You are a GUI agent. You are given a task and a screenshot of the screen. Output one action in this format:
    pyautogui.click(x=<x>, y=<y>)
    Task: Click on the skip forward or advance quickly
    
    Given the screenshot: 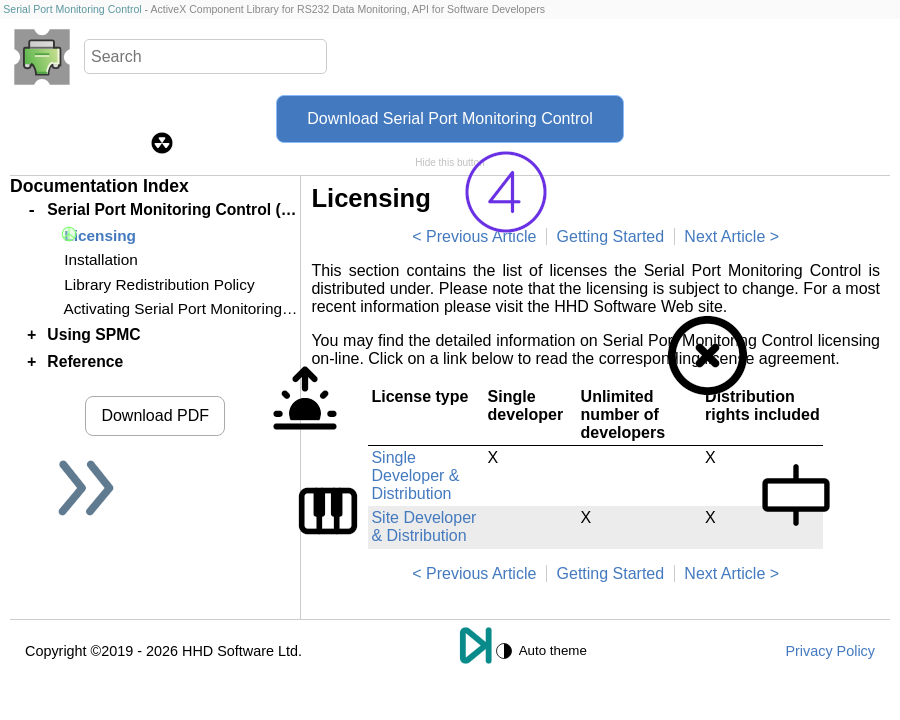 What is the action you would take?
    pyautogui.click(x=86, y=488)
    